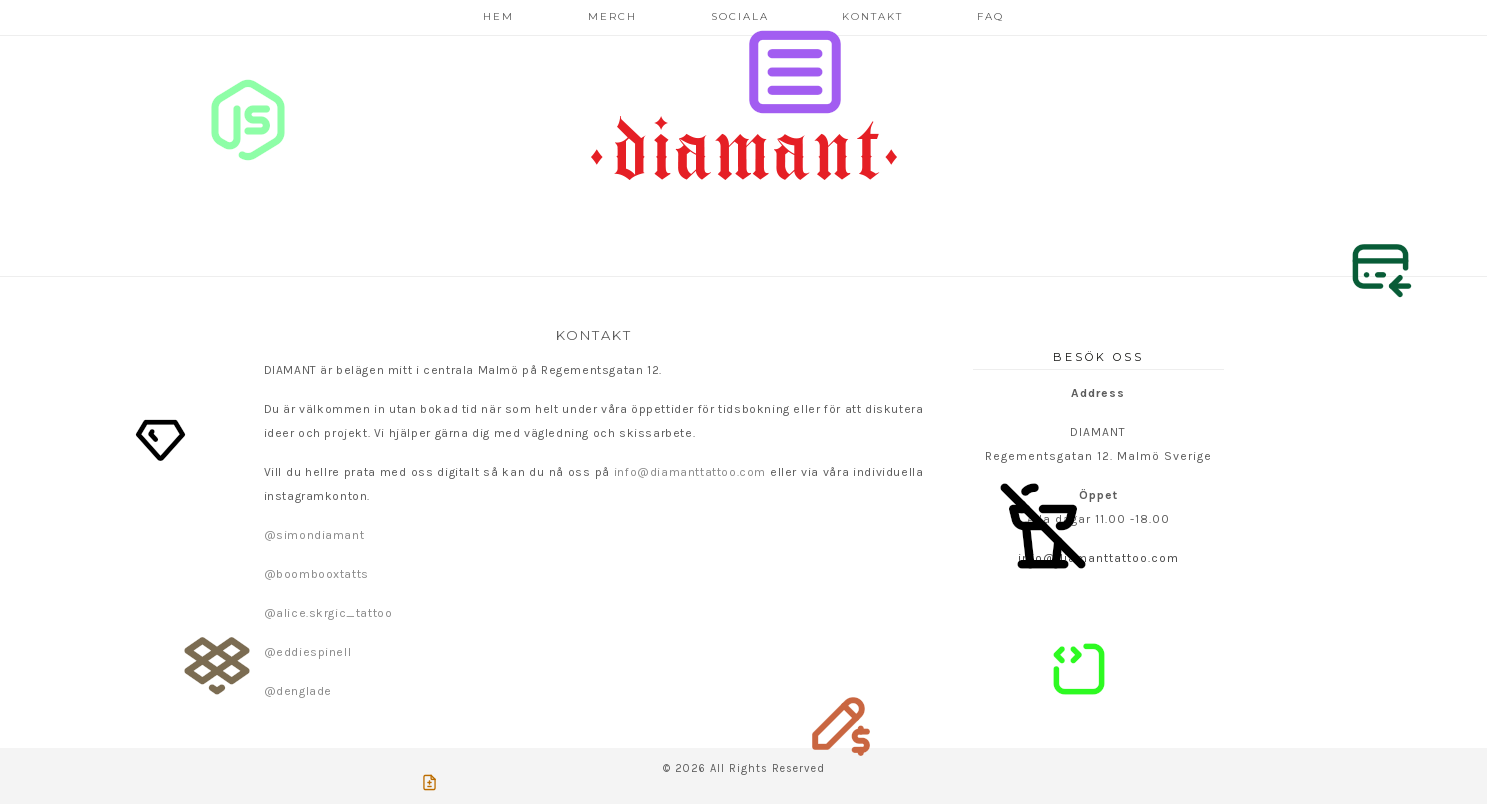 Image resolution: width=1487 pixels, height=804 pixels. I want to click on open dropbox cloud storage, so click(217, 663).